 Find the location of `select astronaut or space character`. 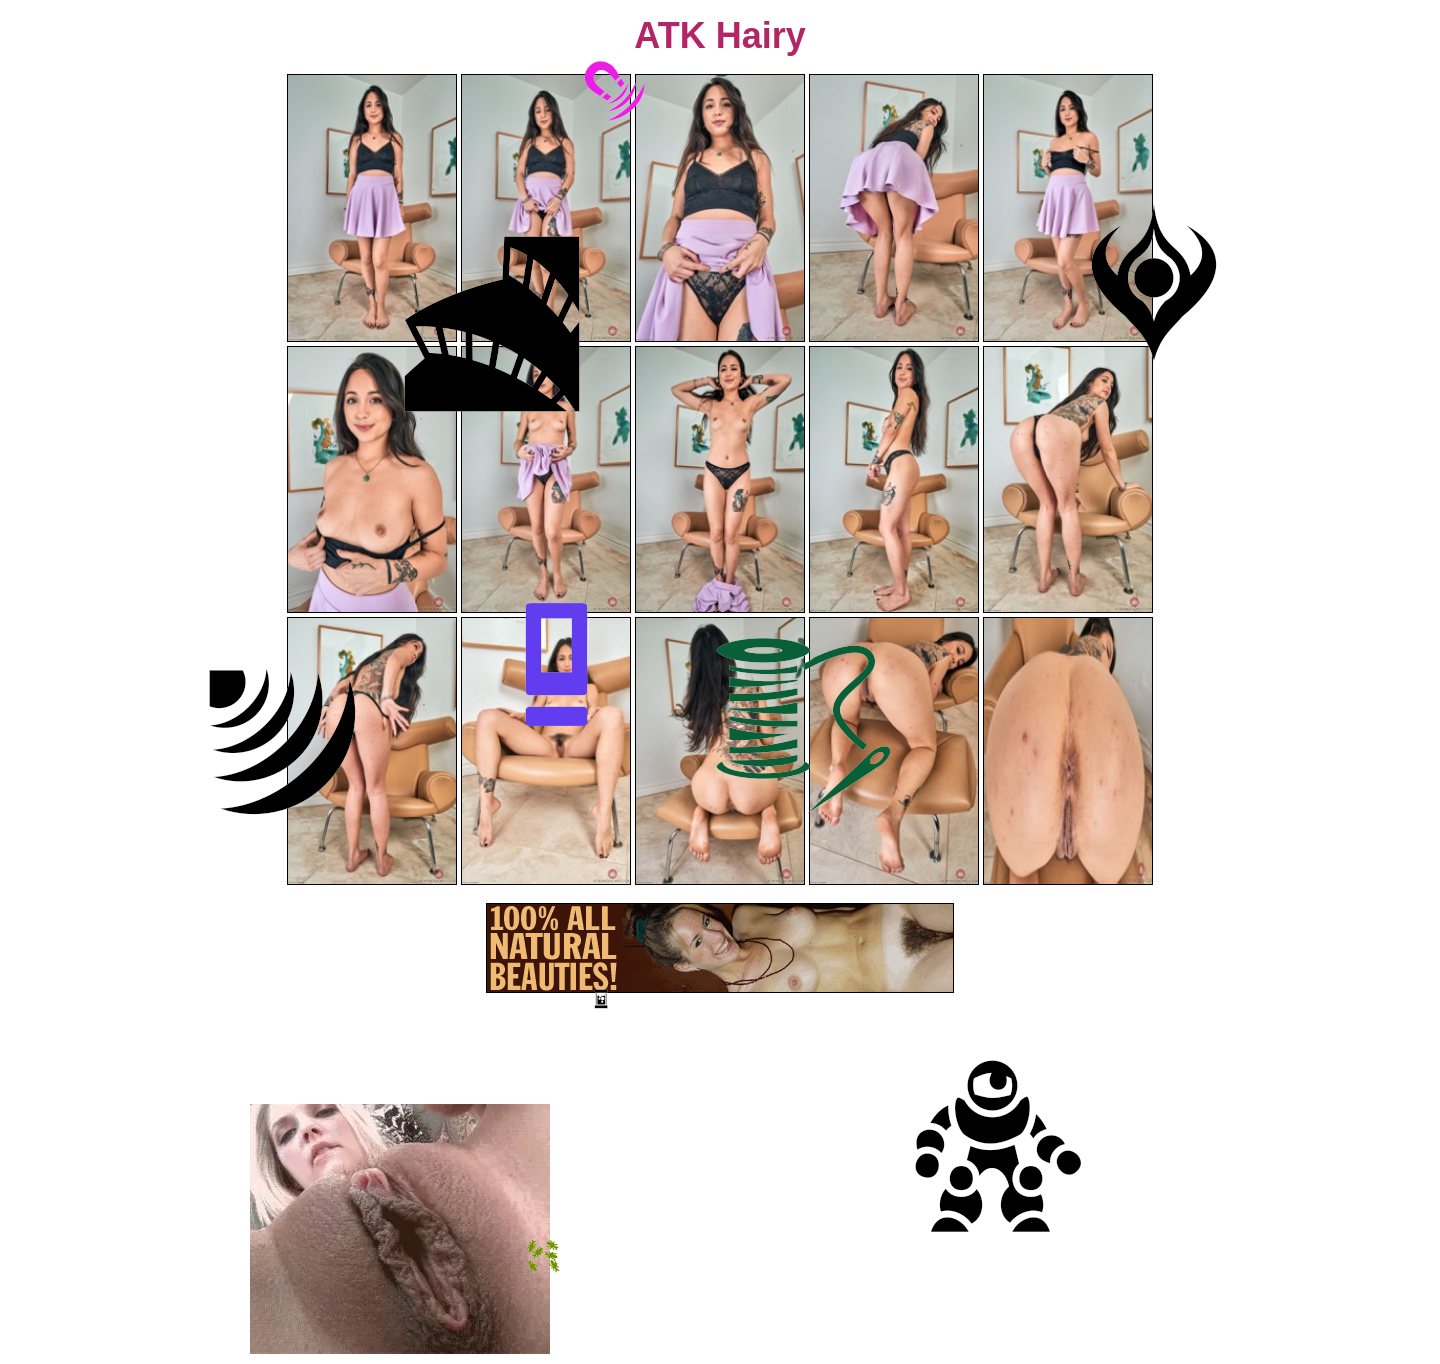

select astronaut or space character is located at coordinates (994, 1145).